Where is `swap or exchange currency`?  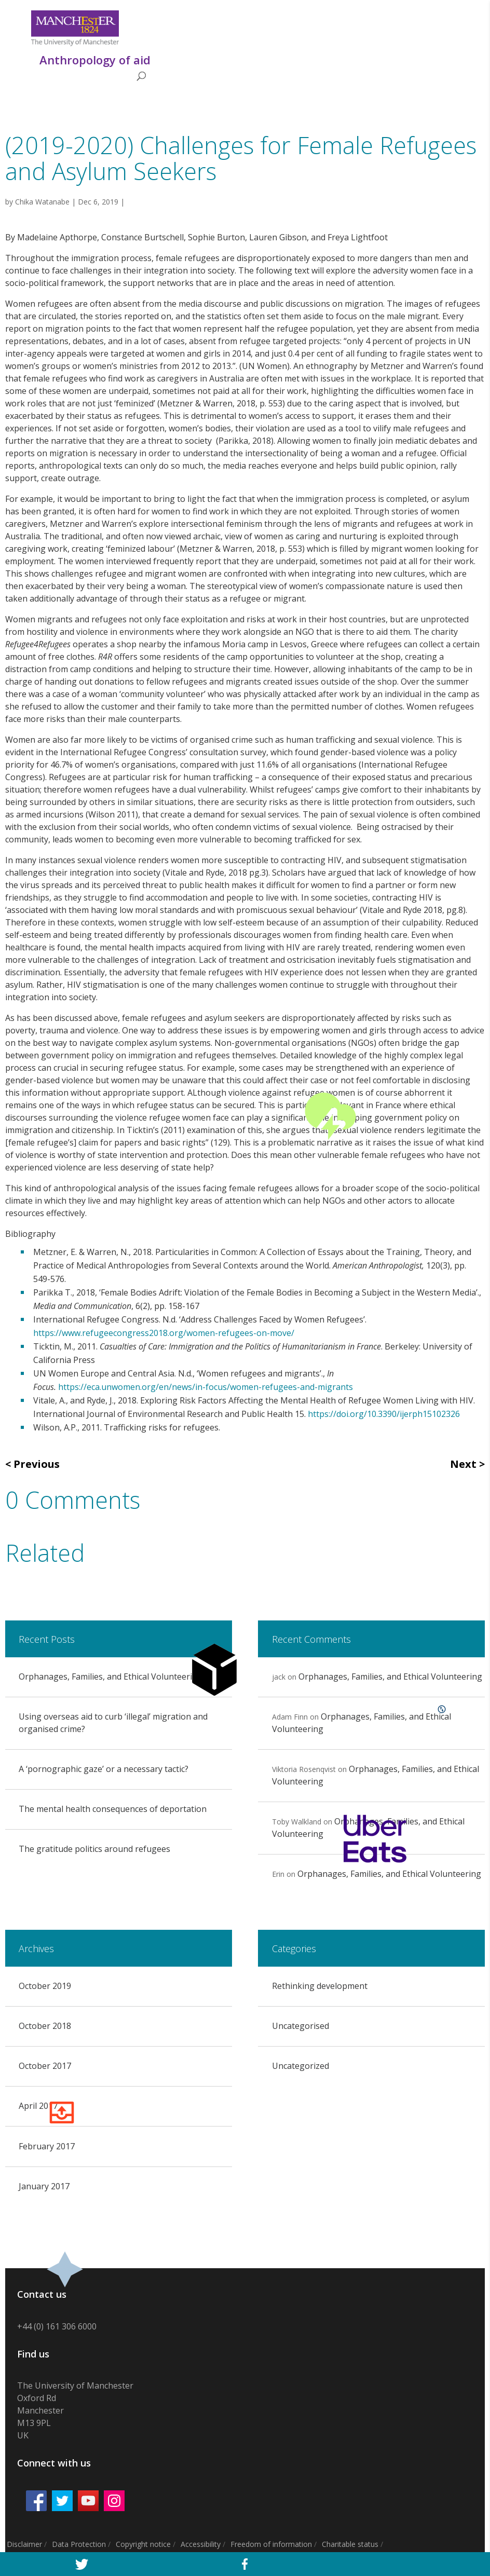
swap or exchange currency is located at coordinates (442, 1709).